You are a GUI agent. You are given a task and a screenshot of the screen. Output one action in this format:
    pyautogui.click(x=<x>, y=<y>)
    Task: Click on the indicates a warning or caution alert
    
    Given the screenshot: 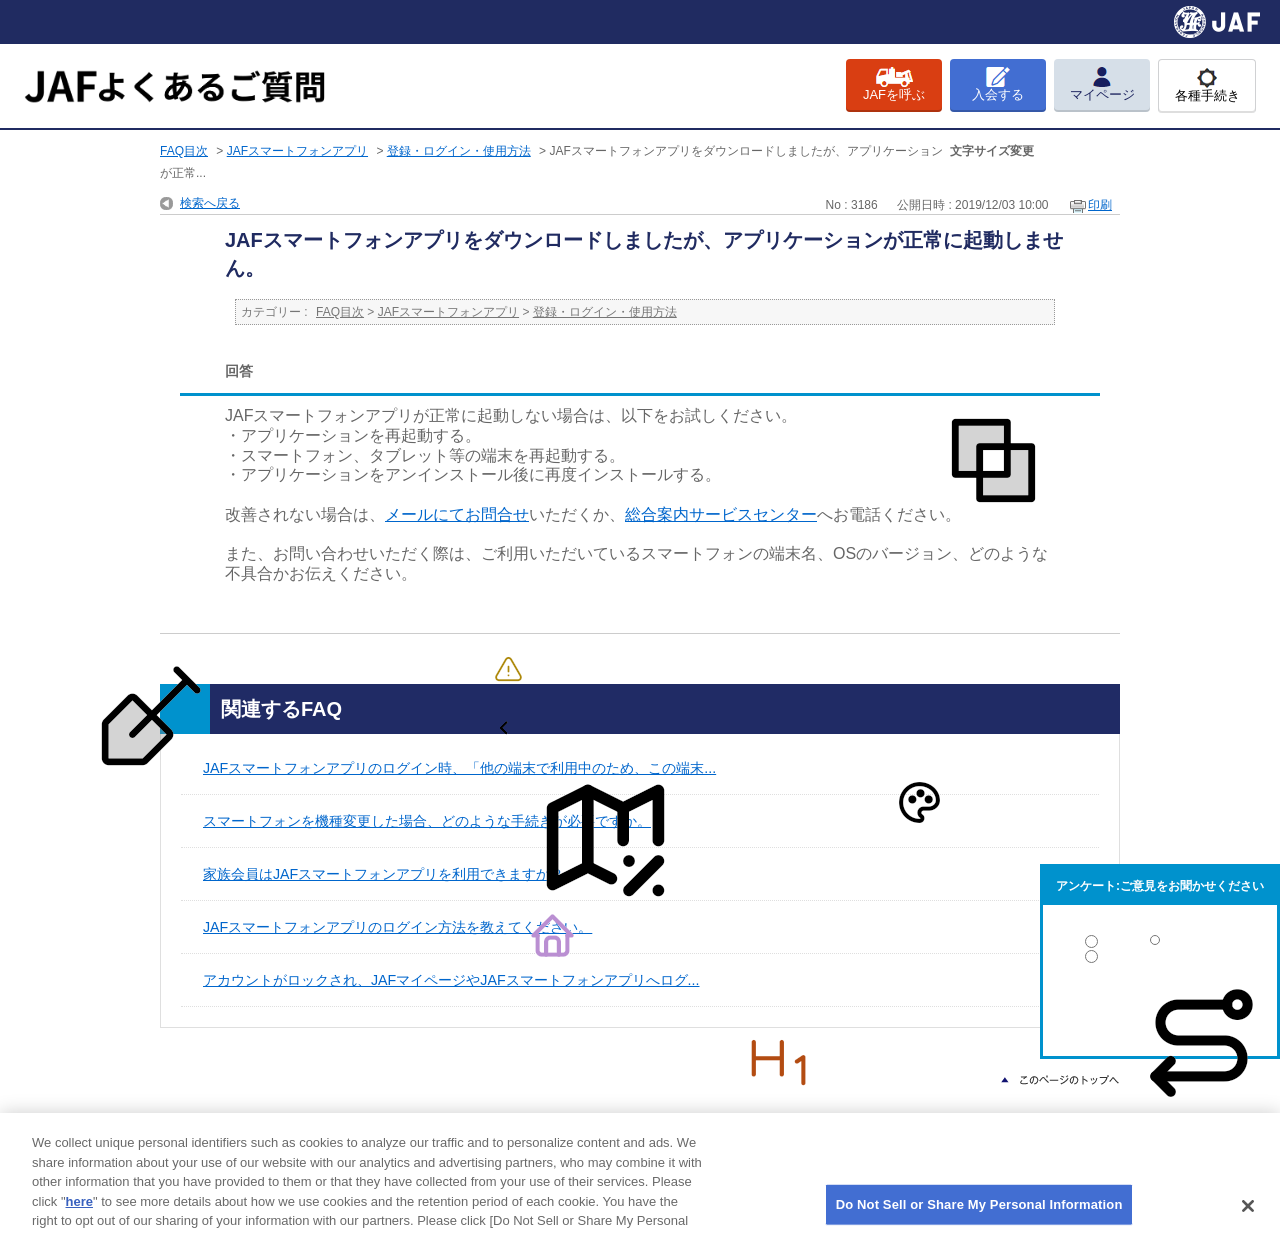 What is the action you would take?
    pyautogui.click(x=508, y=670)
    